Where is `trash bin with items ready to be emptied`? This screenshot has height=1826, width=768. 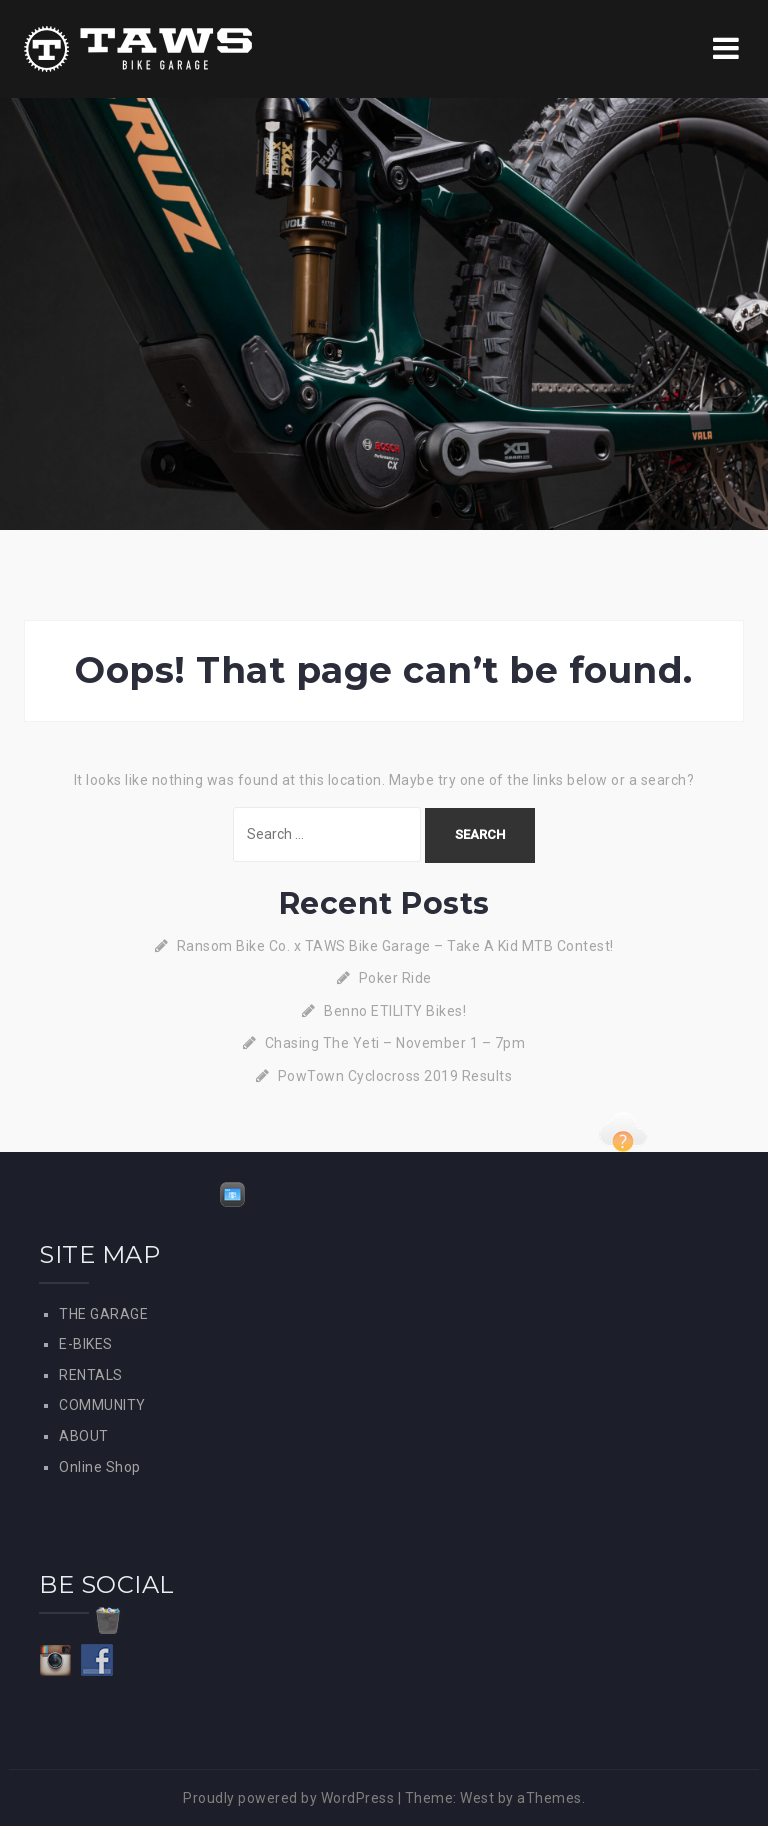
trash bin with items ready to be emptied is located at coordinates (108, 1621).